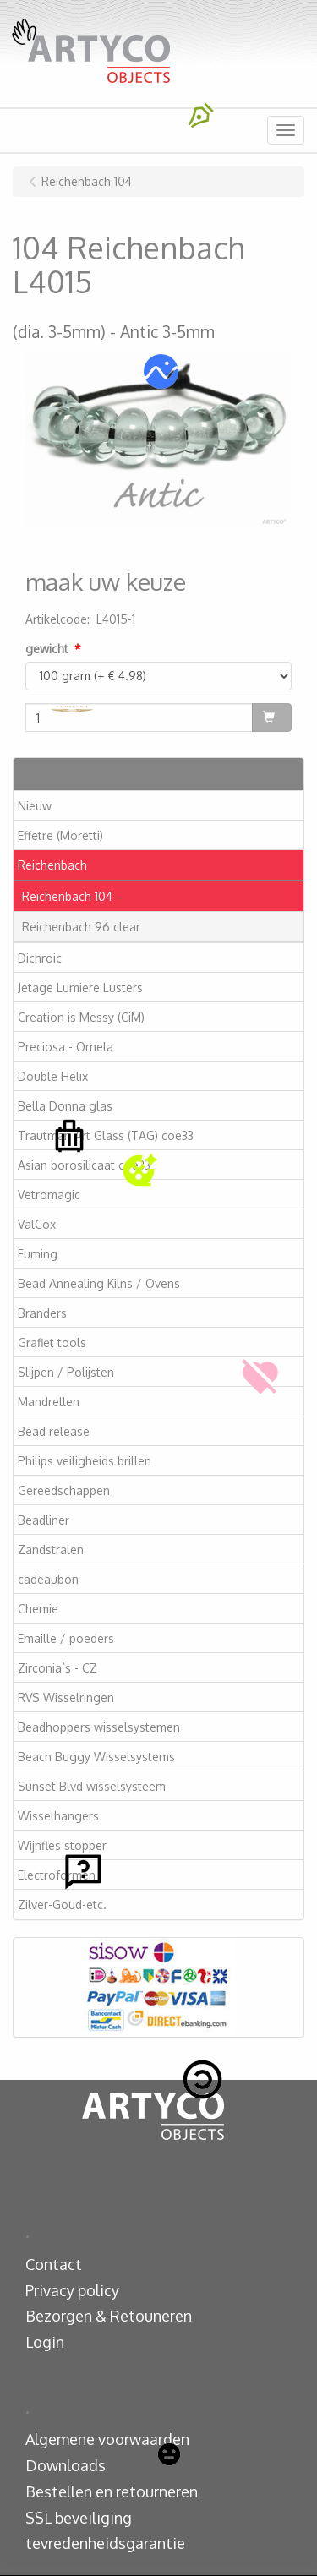 Image resolution: width=317 pixels, height=2576 pixels. What do you see at coordinates (139, 1171) in the screenshot?
I see `generate AI-powered video content` at bounding box center [139, 1171].